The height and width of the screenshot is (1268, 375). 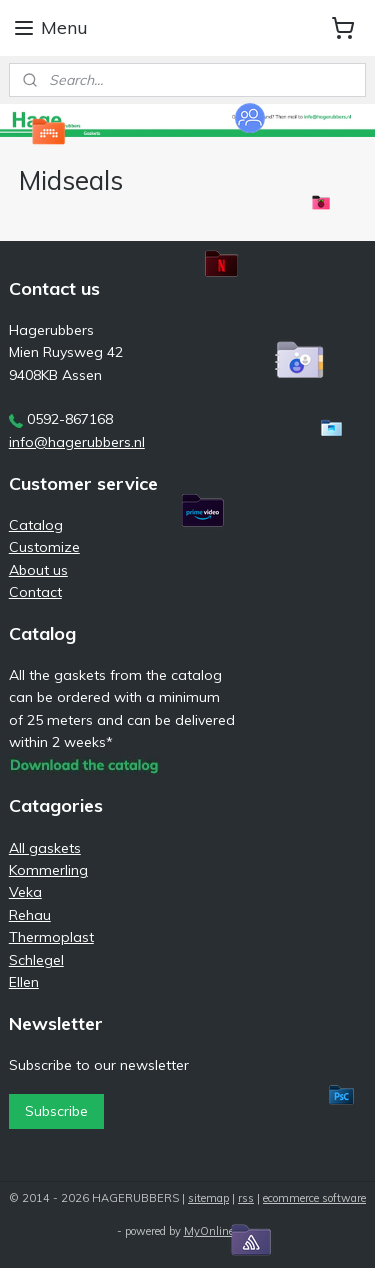 What do you see at coordinates (48, 132) in the screenshot?
I see `open Bitwig Studio project files folder` at bounding box center [48, 132].